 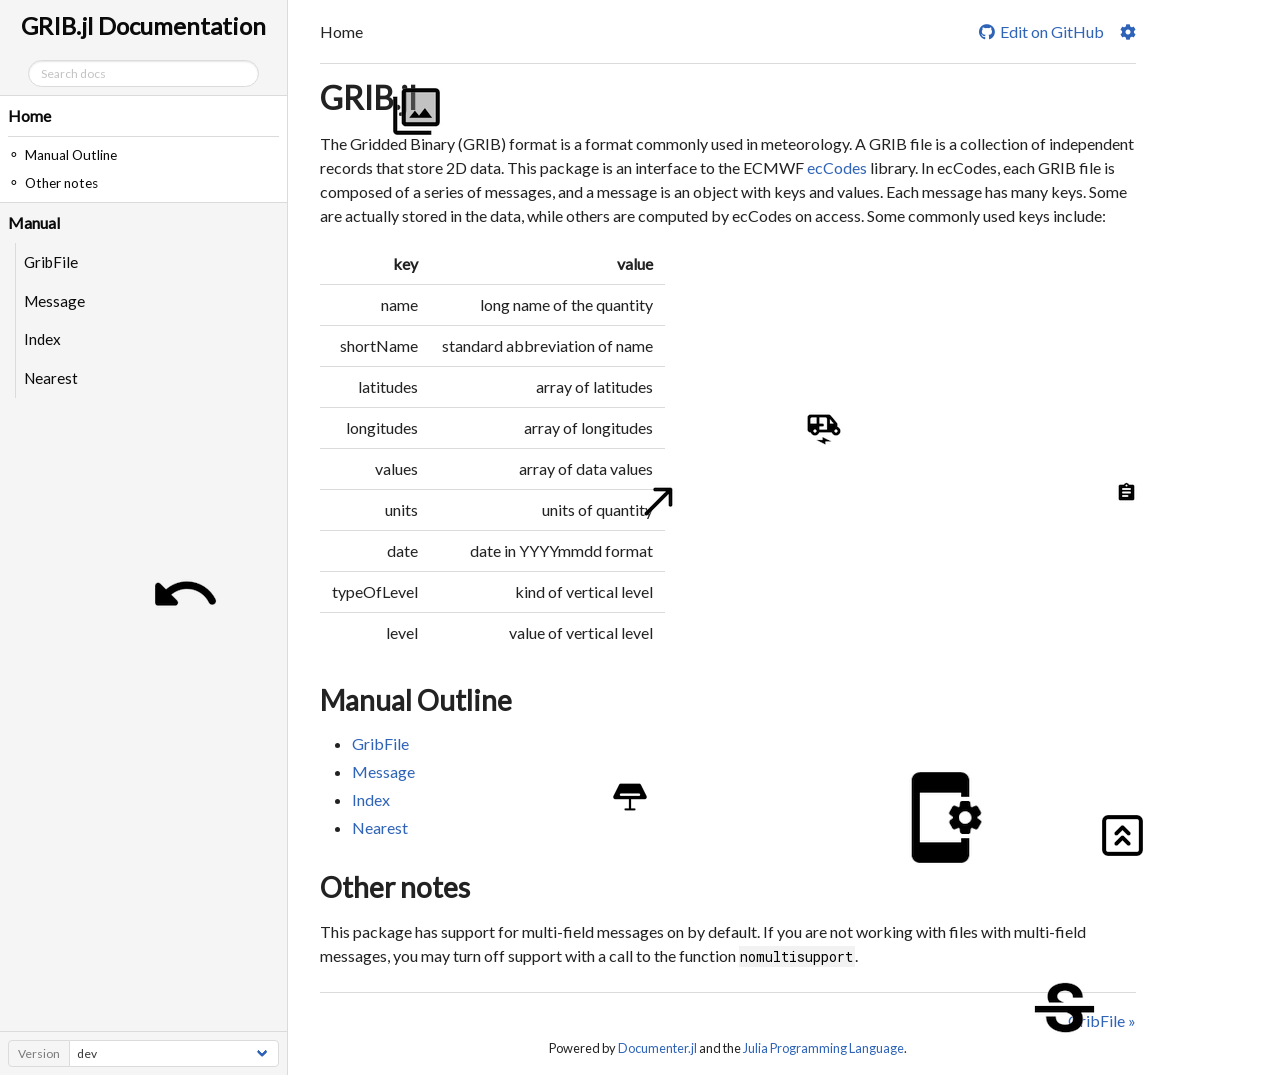 What do you see at coordinates (1064, 1012) in the screenshot?
I see `apply strikethrough formatting to selected text` at bounding box center [1064, 1012].